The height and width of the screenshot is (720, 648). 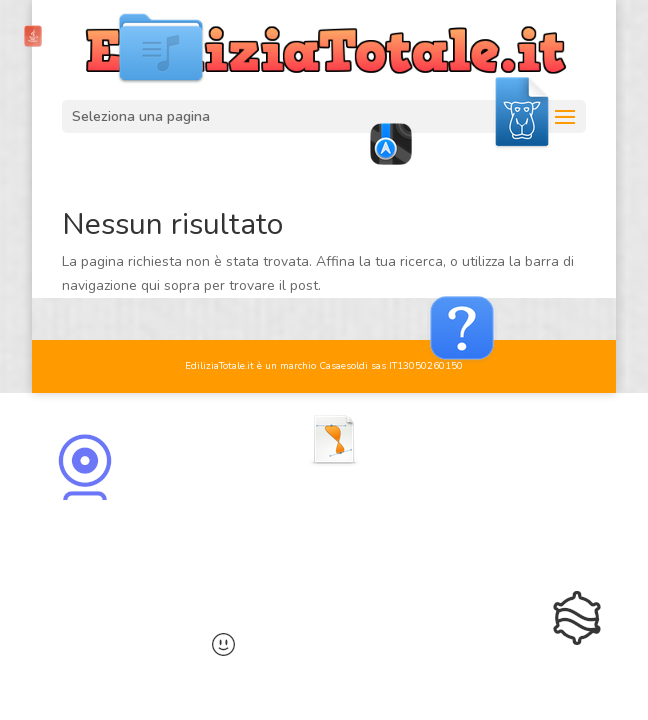 I want to click on open a vector drawing or illustration file, so click(x=335, y=439).